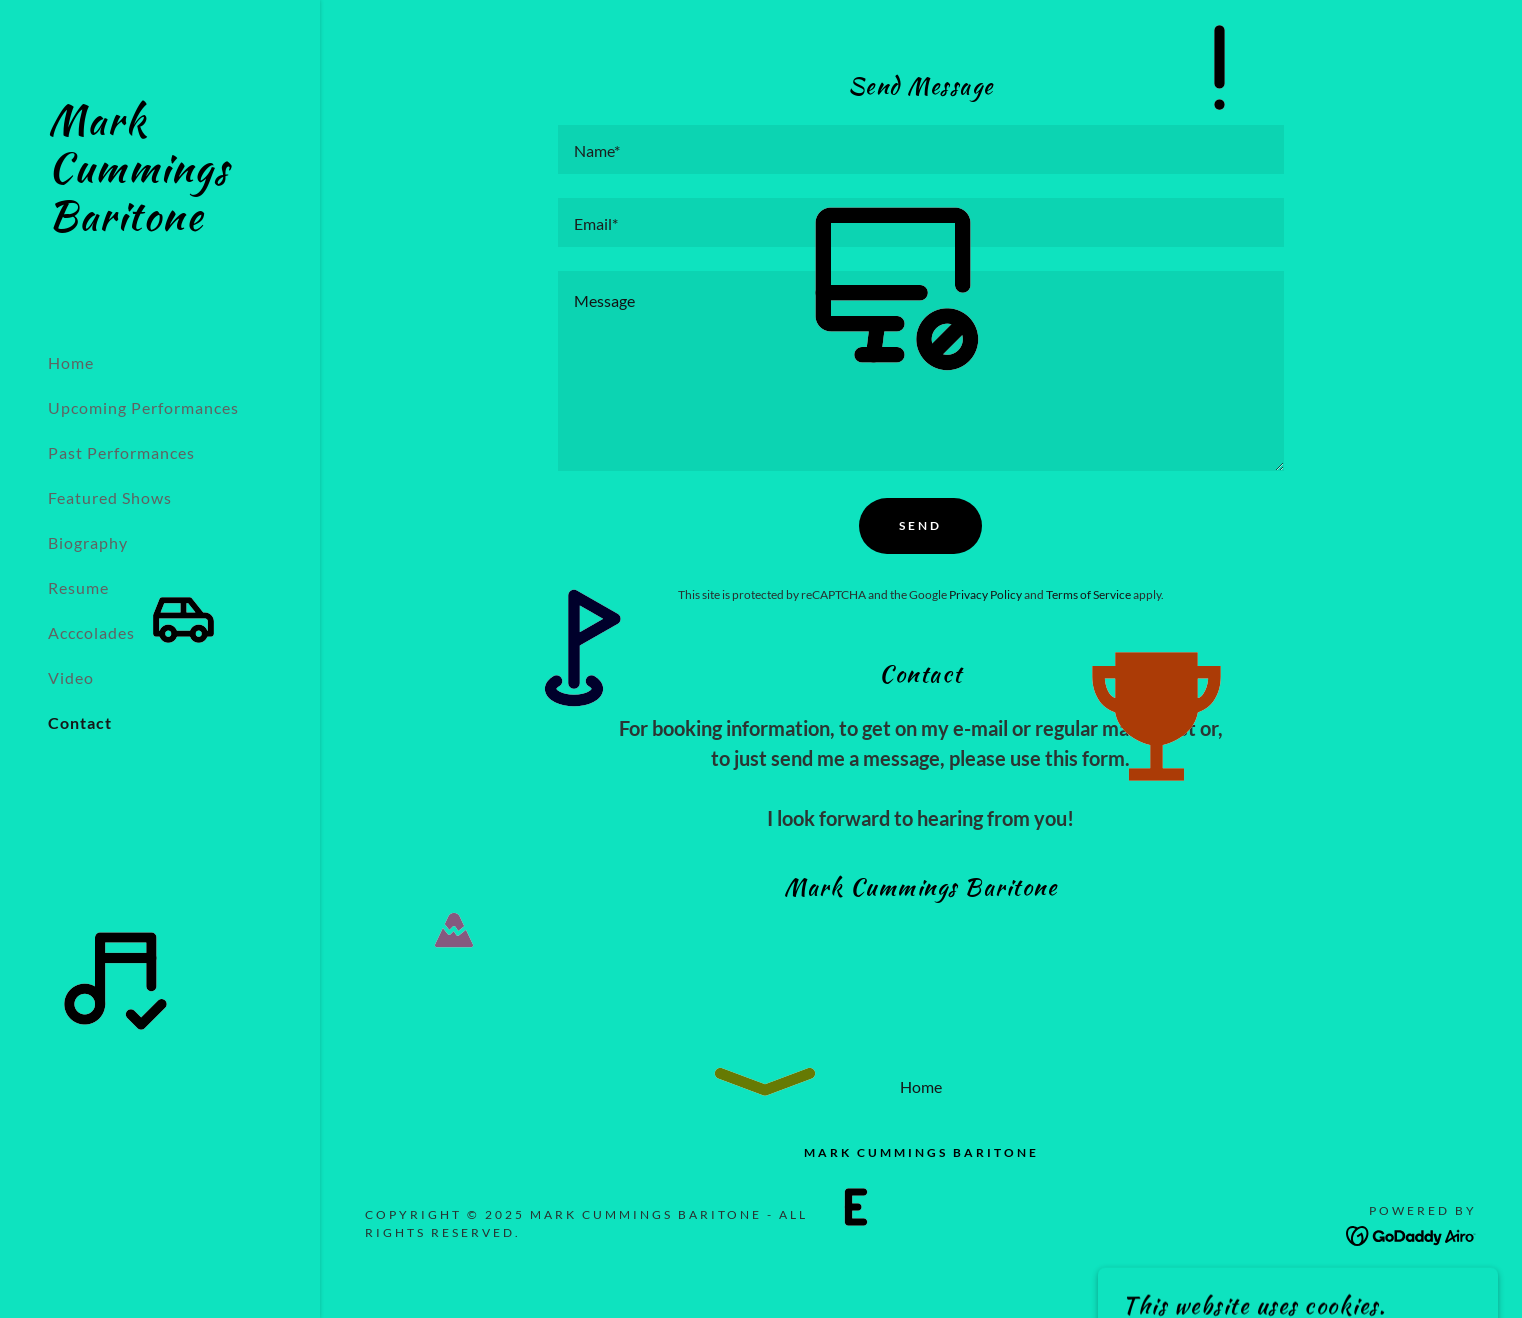  What do you see at coordinates (765, 1079) in the screenshot?
I see `expand content or dropdown menu` at bounding box center [765, 1079].